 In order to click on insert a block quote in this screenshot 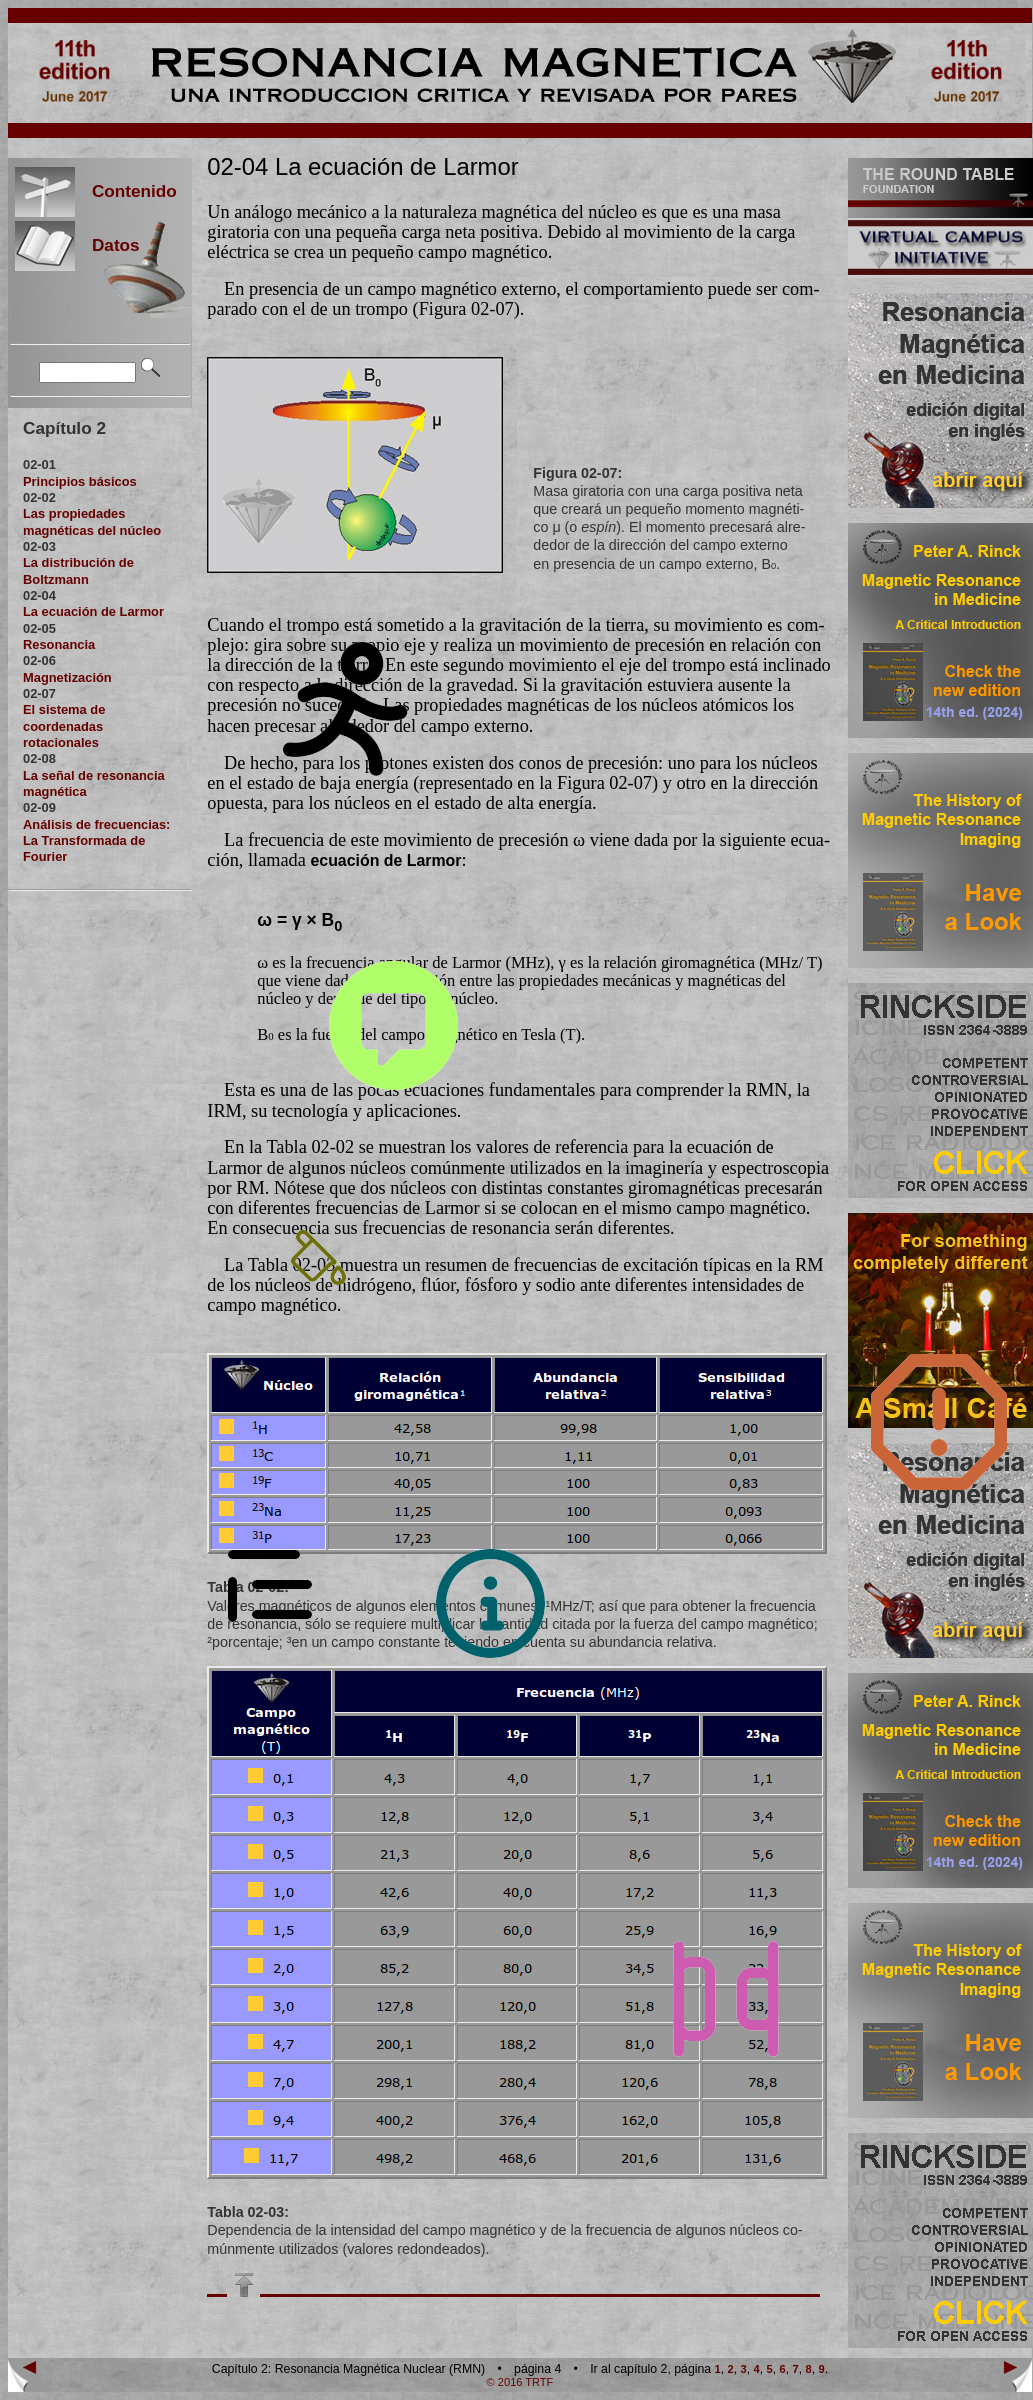, I will do `click(270, 1583)`.